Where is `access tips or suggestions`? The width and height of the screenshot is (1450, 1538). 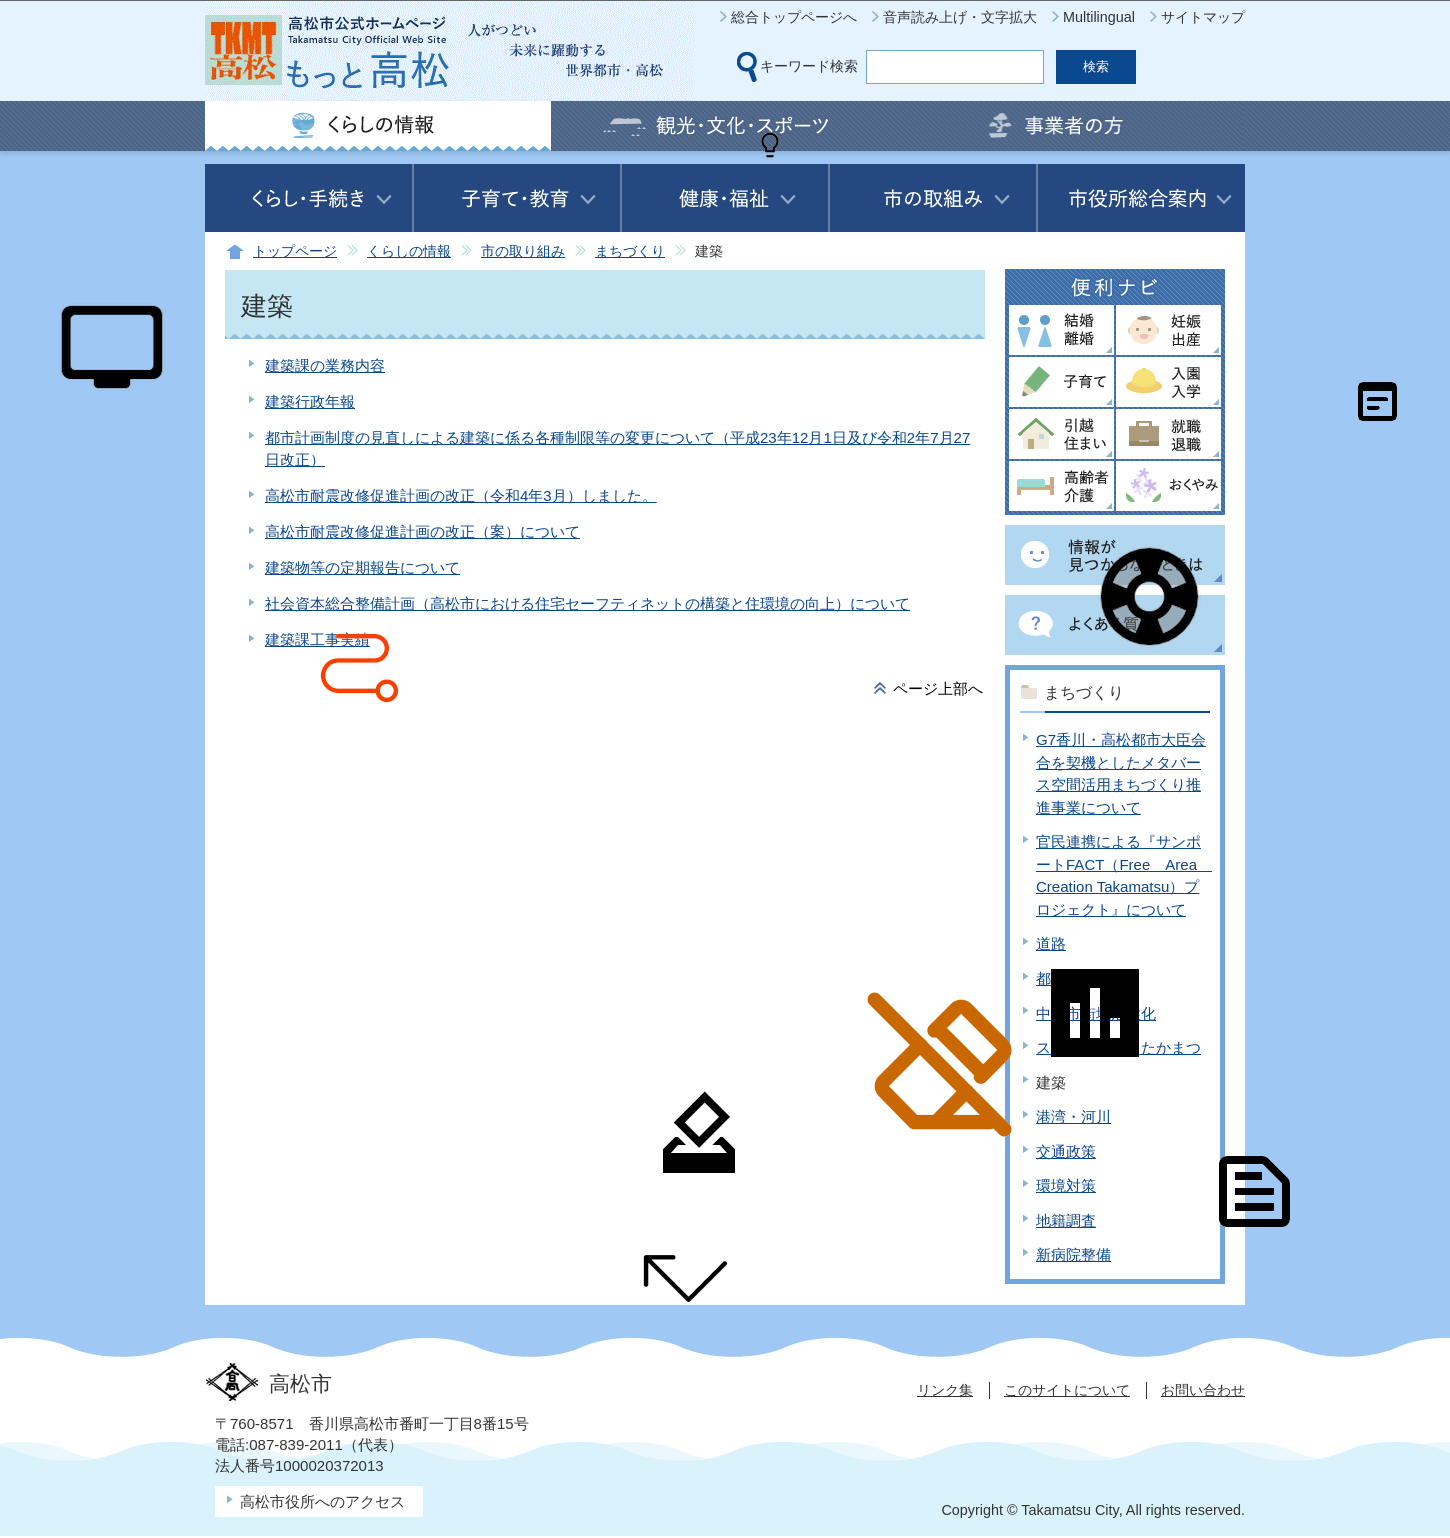
access tips or suggestions is located at coordinates (770, 145).